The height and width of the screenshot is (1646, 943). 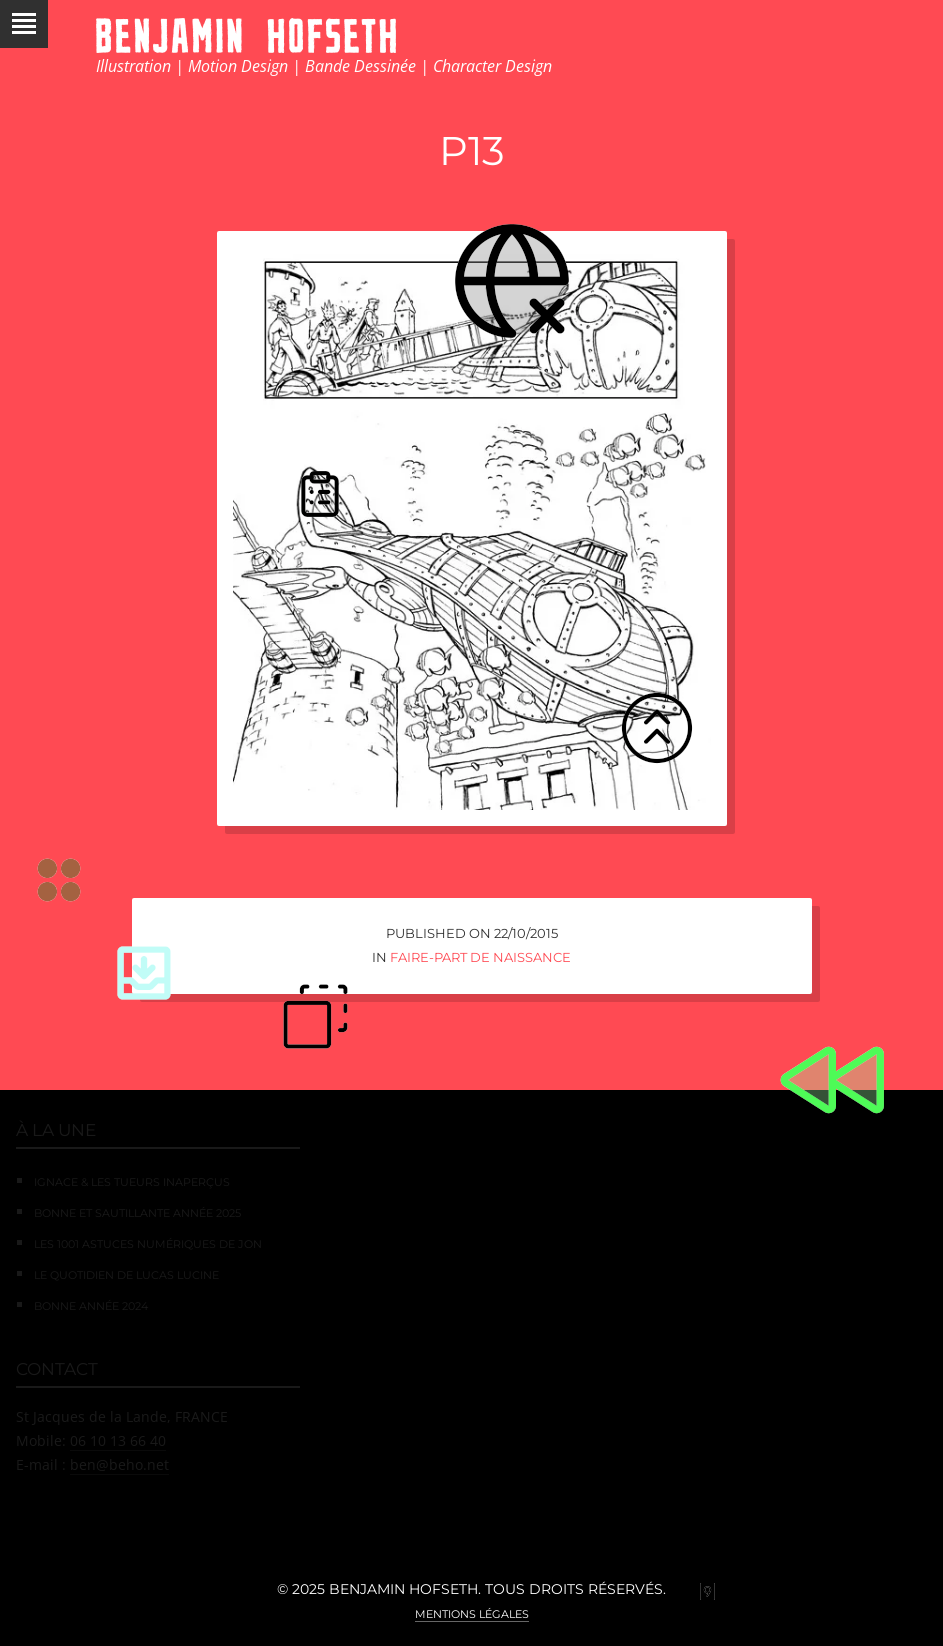 What do you see at coordinates (512, 281) in the screenshot?
I see `no internet connection` at bounding box center [512, 281].